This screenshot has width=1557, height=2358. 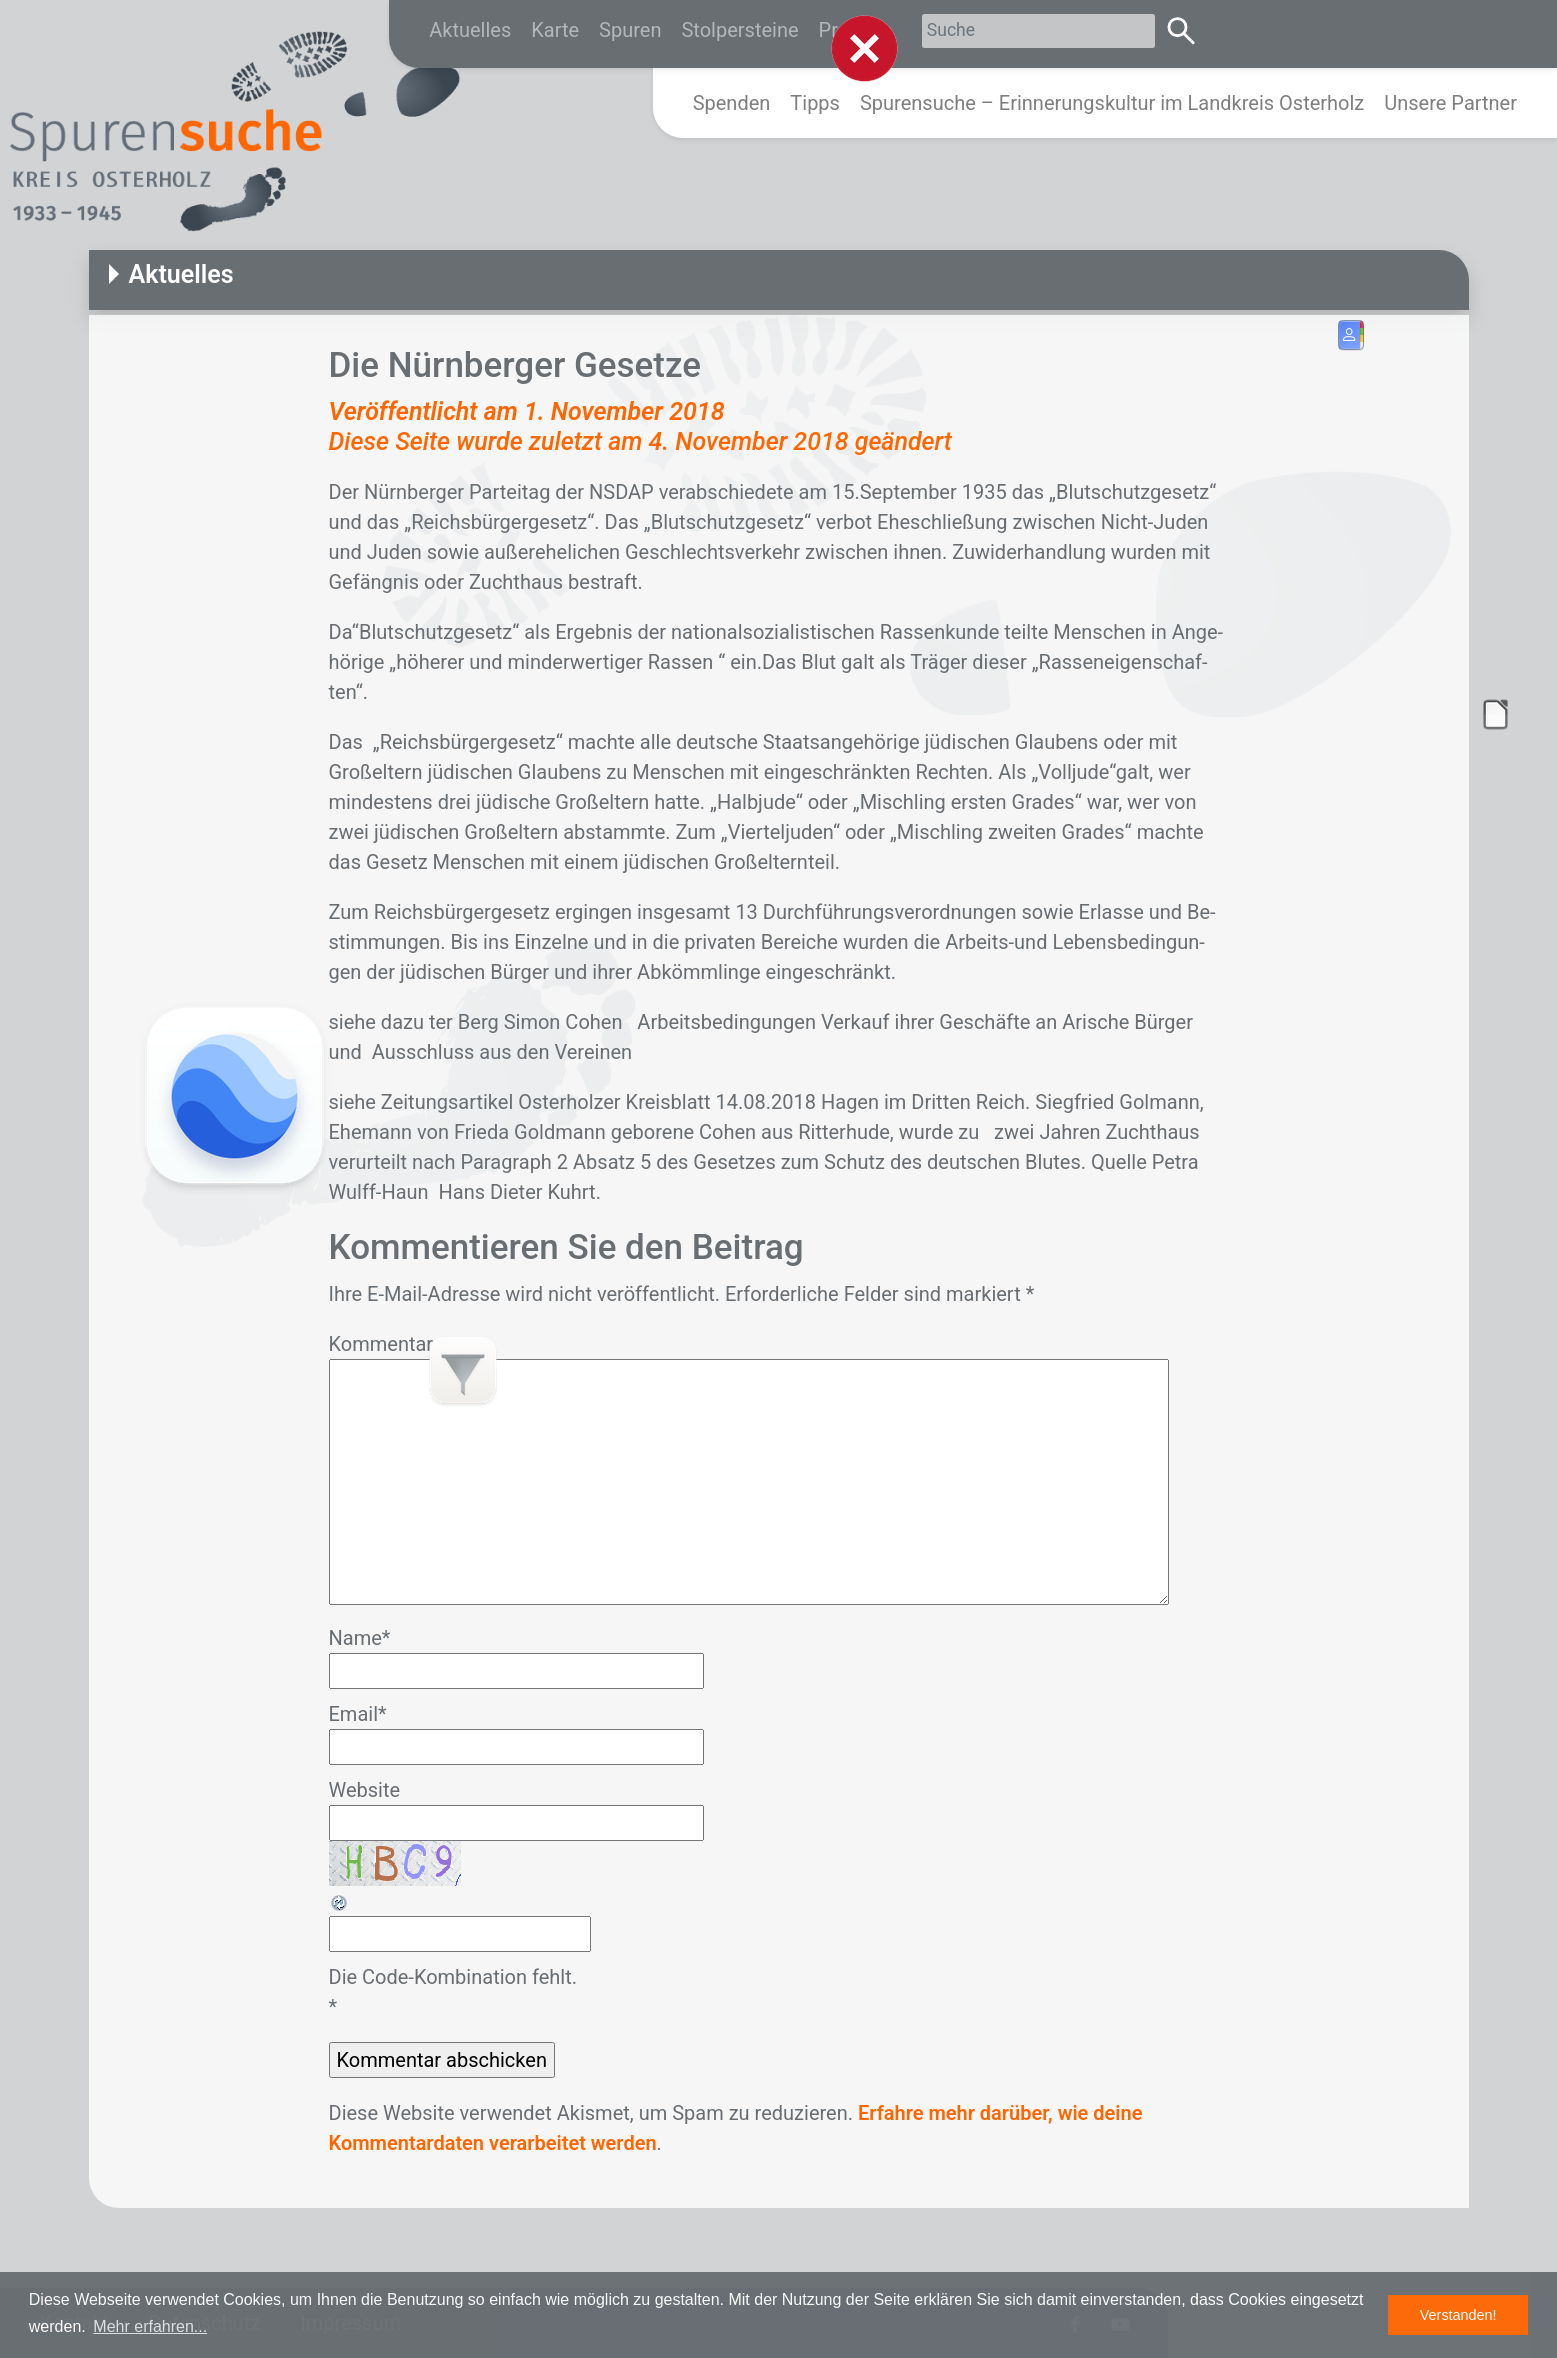 What do you see at coordinates (234, 1095) in the screenshot?
I see `open google earth app` at bounding box center [234, 1095].